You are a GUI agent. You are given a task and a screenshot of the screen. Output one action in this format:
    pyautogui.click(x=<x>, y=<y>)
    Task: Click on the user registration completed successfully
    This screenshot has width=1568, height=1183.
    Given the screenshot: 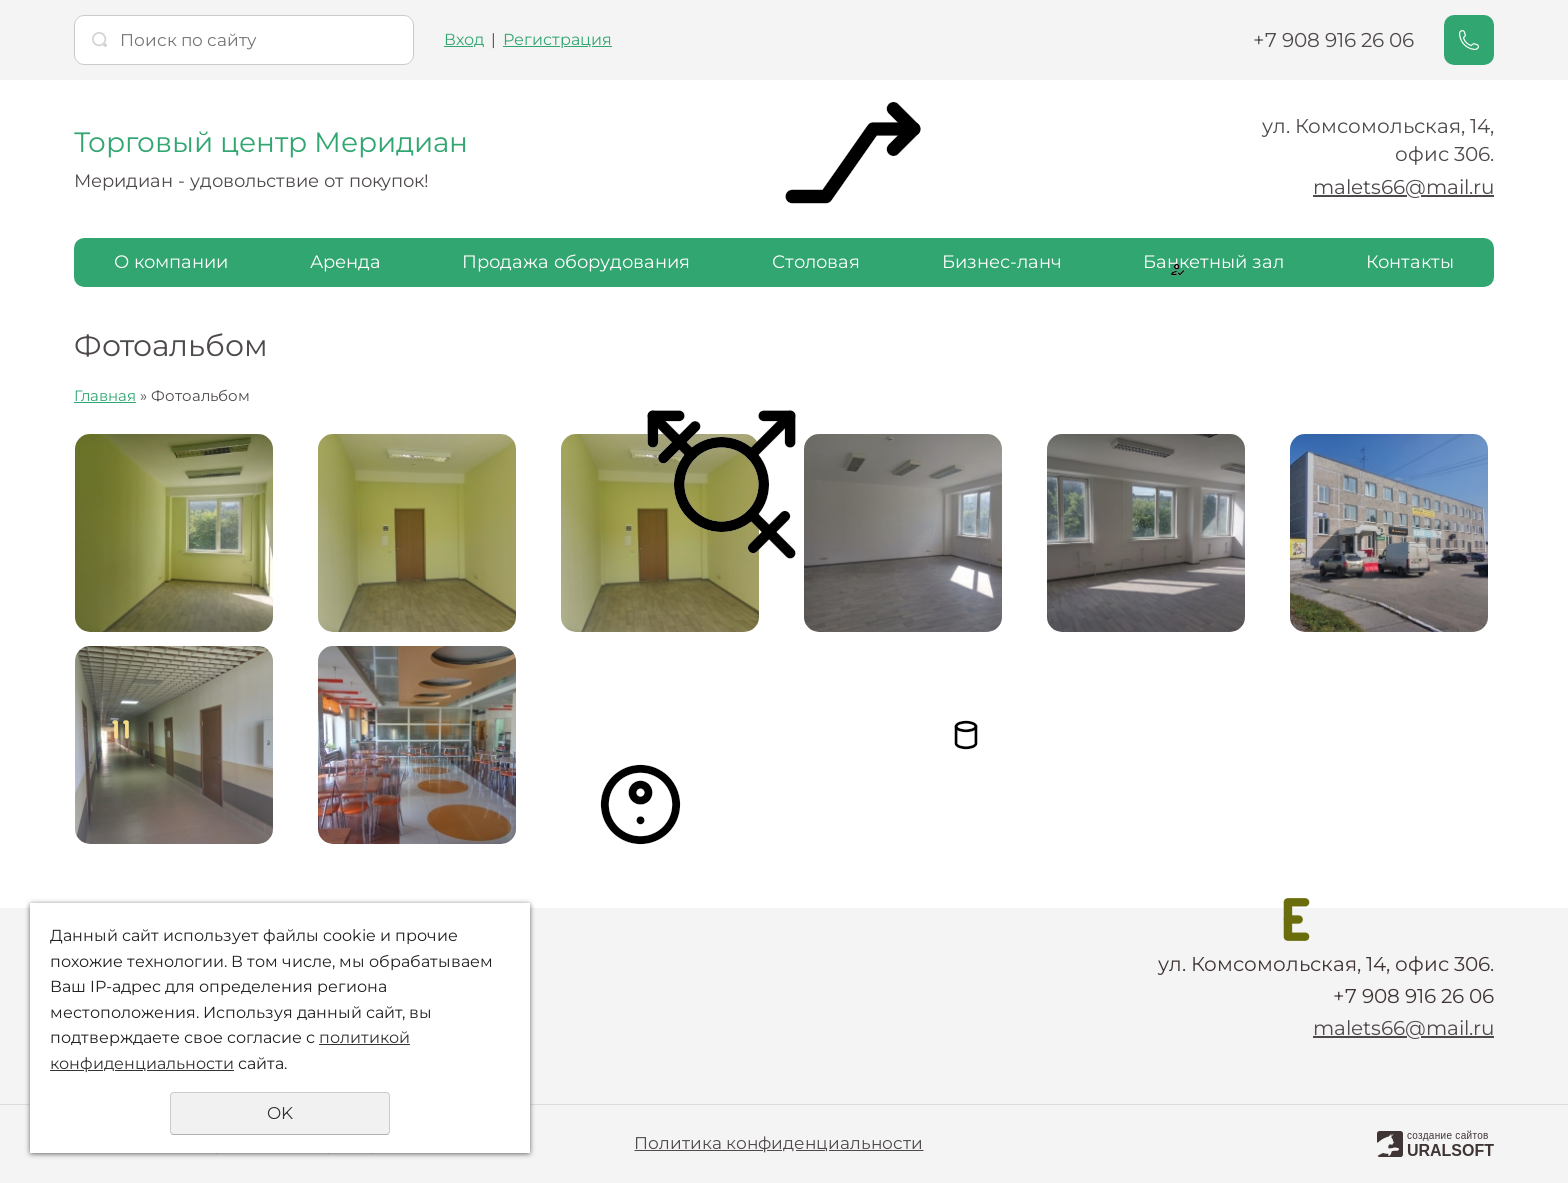 What is the action you would take?
    pyautogui.click(x=1177, y=269)
    